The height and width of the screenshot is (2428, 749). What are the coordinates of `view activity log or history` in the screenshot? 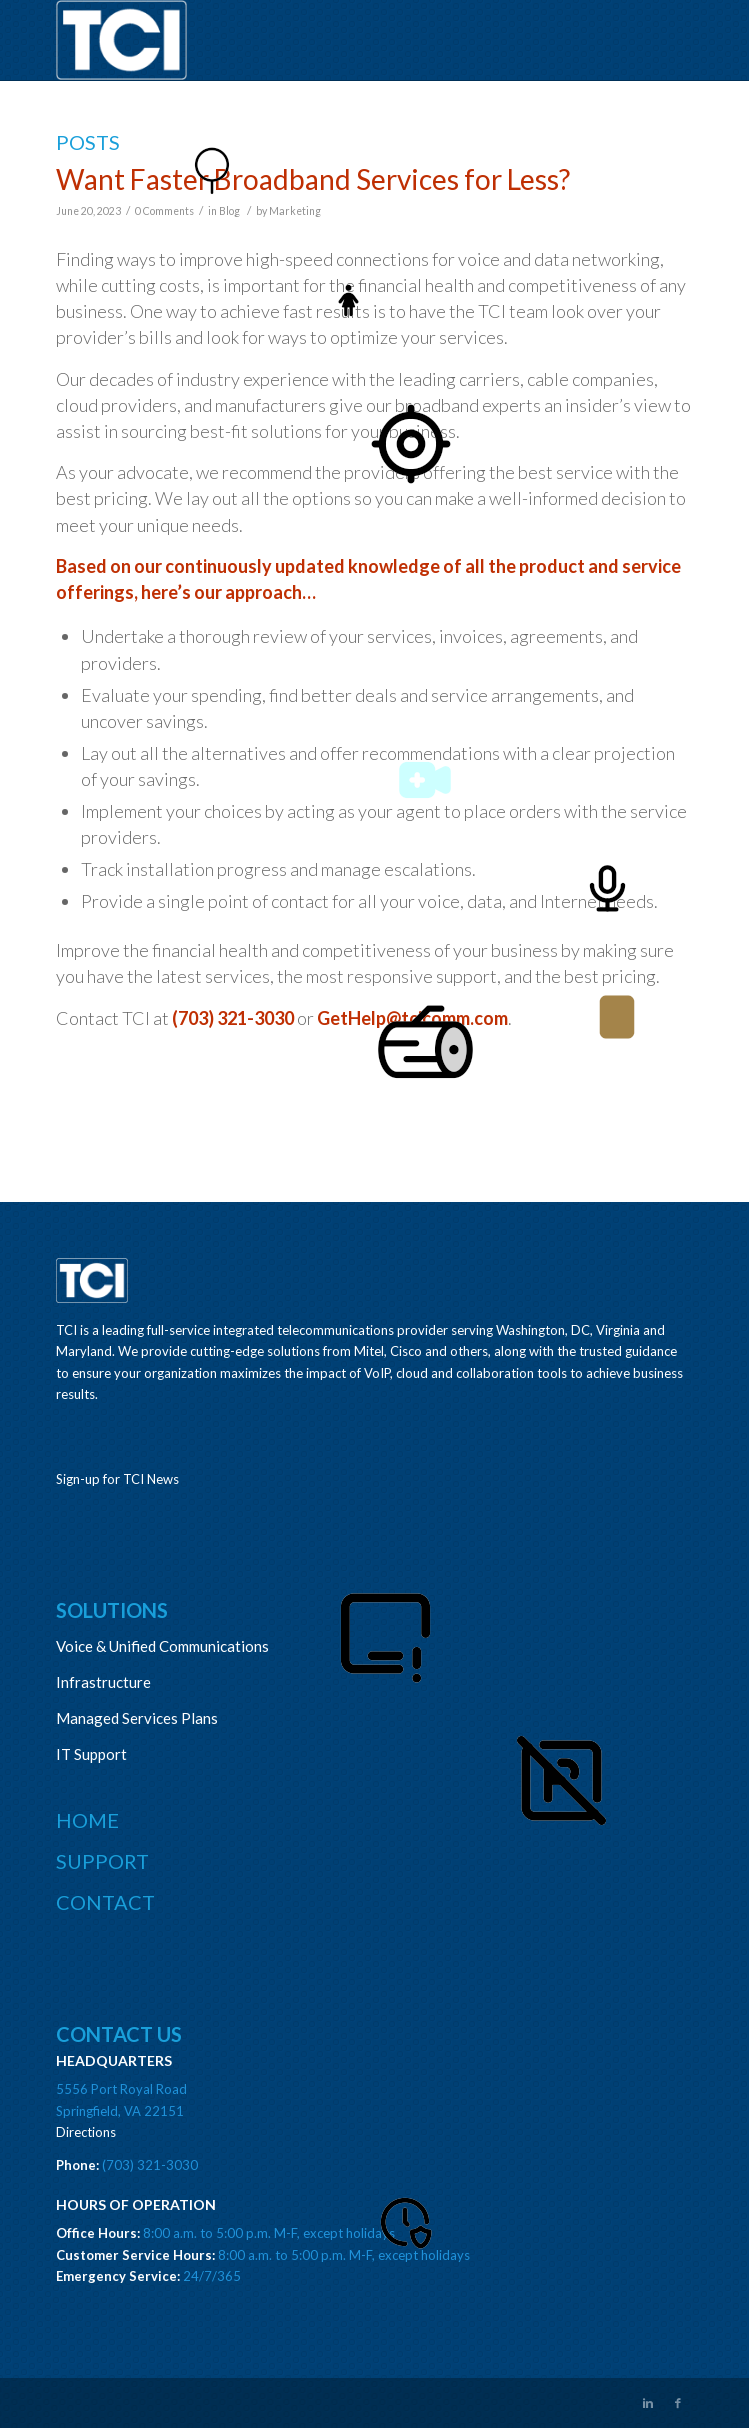 It's located at (425, 1046).